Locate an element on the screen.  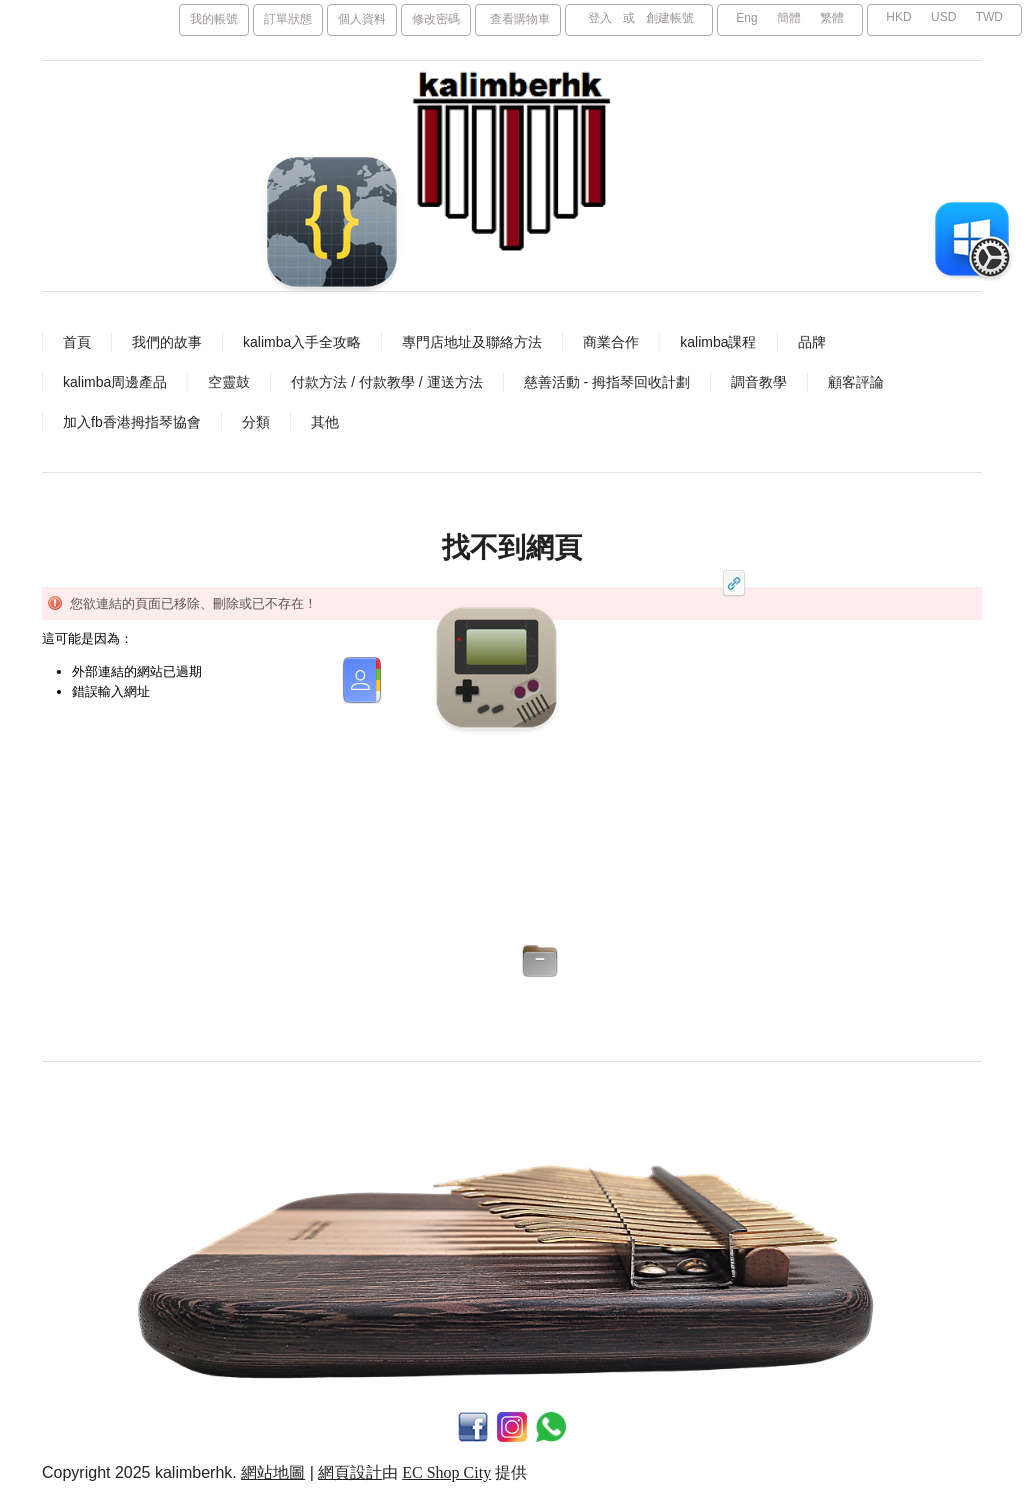
launch cartridges retro game emulator is located at coordinates (496, 667).